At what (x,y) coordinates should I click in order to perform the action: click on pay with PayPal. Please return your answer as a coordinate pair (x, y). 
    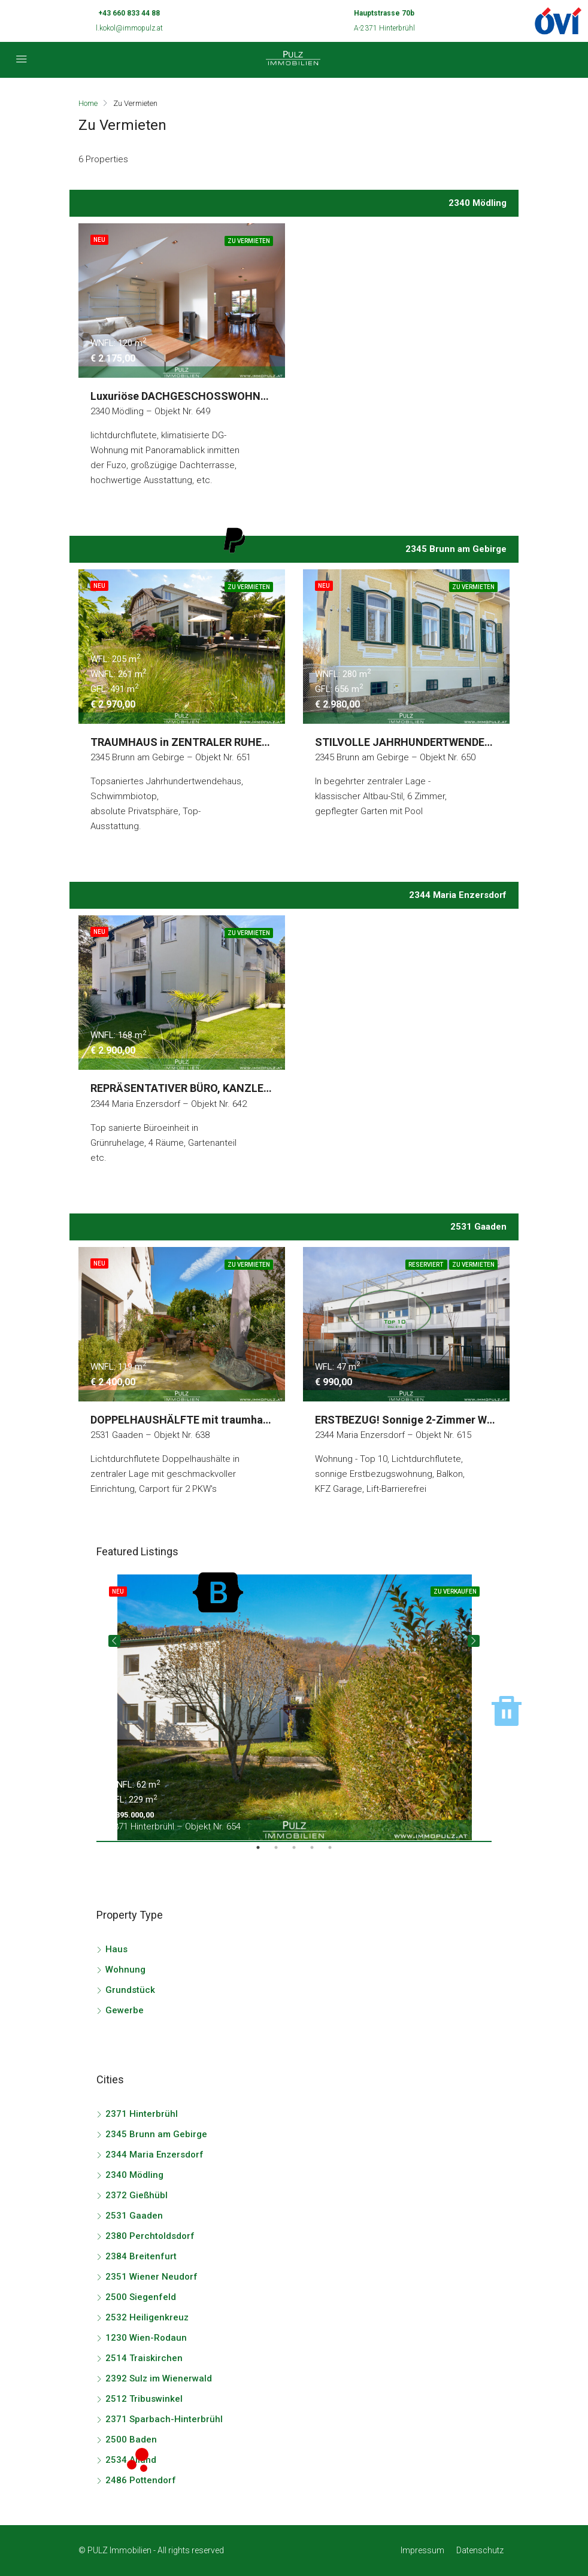
    Looking at the image, I should click on (234, 540).